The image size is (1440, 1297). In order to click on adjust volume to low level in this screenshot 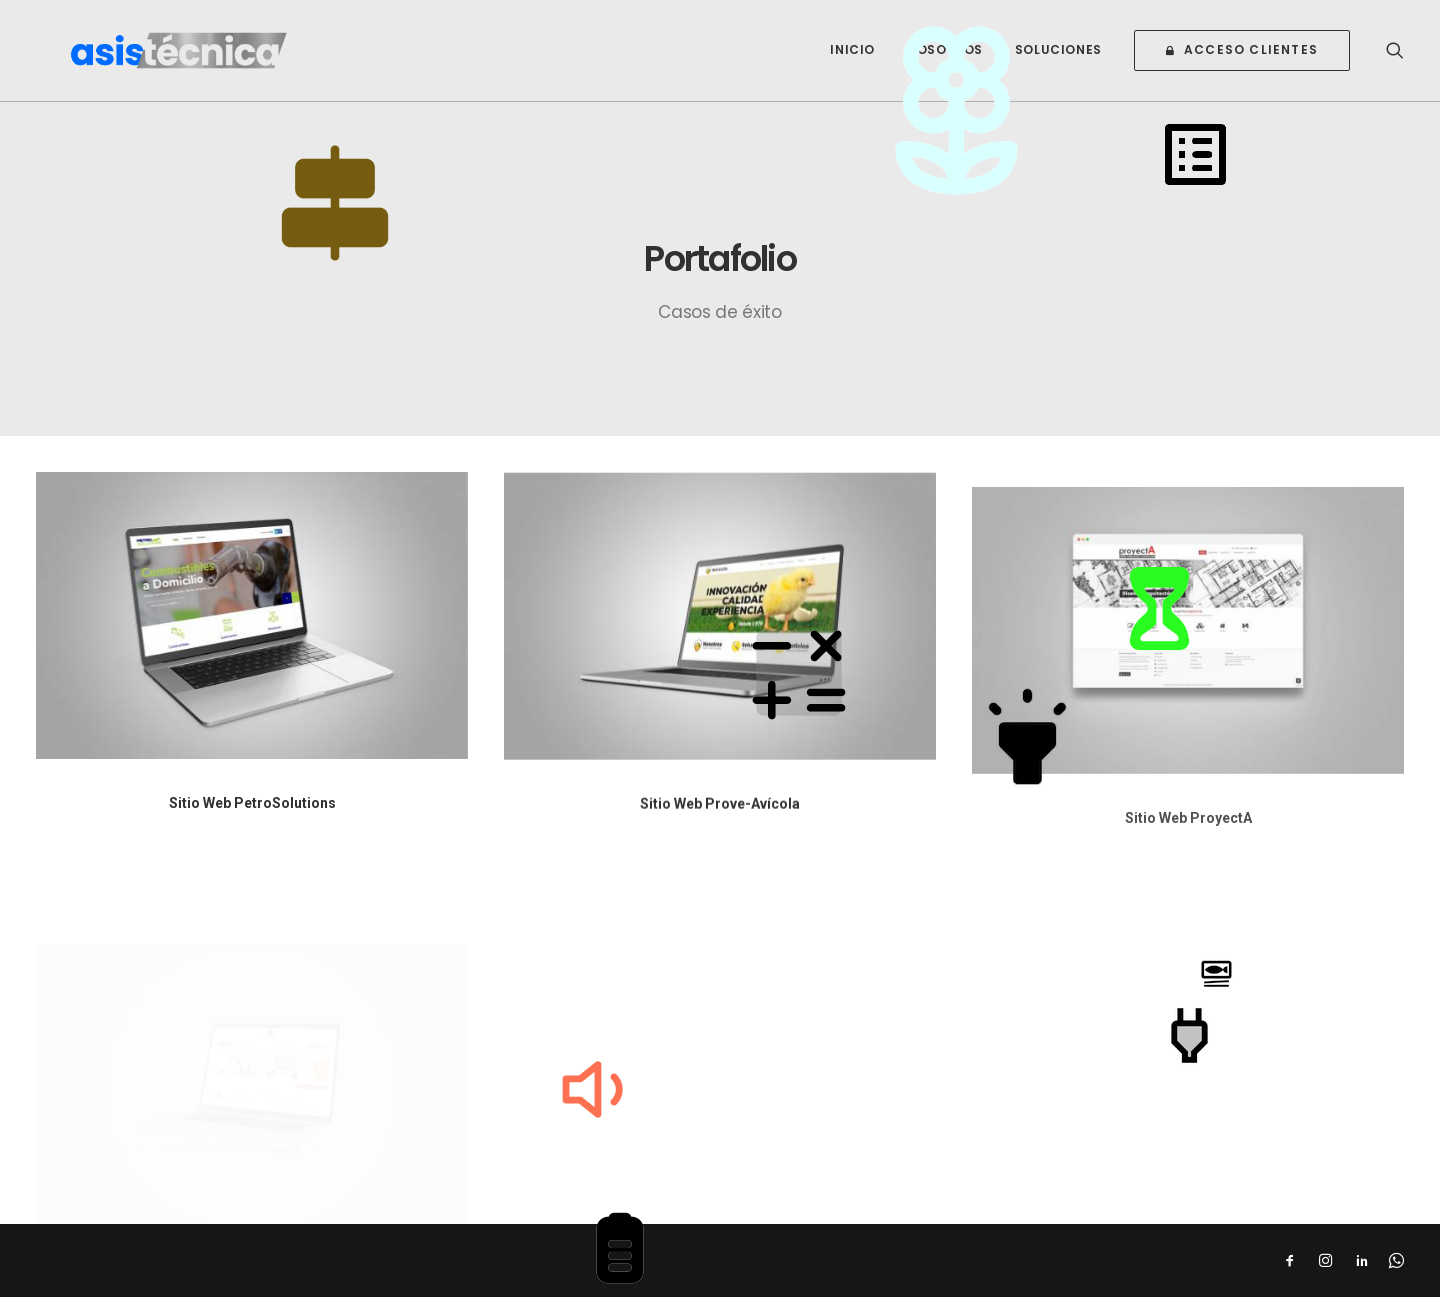, I will do `click(601, 1089)`.